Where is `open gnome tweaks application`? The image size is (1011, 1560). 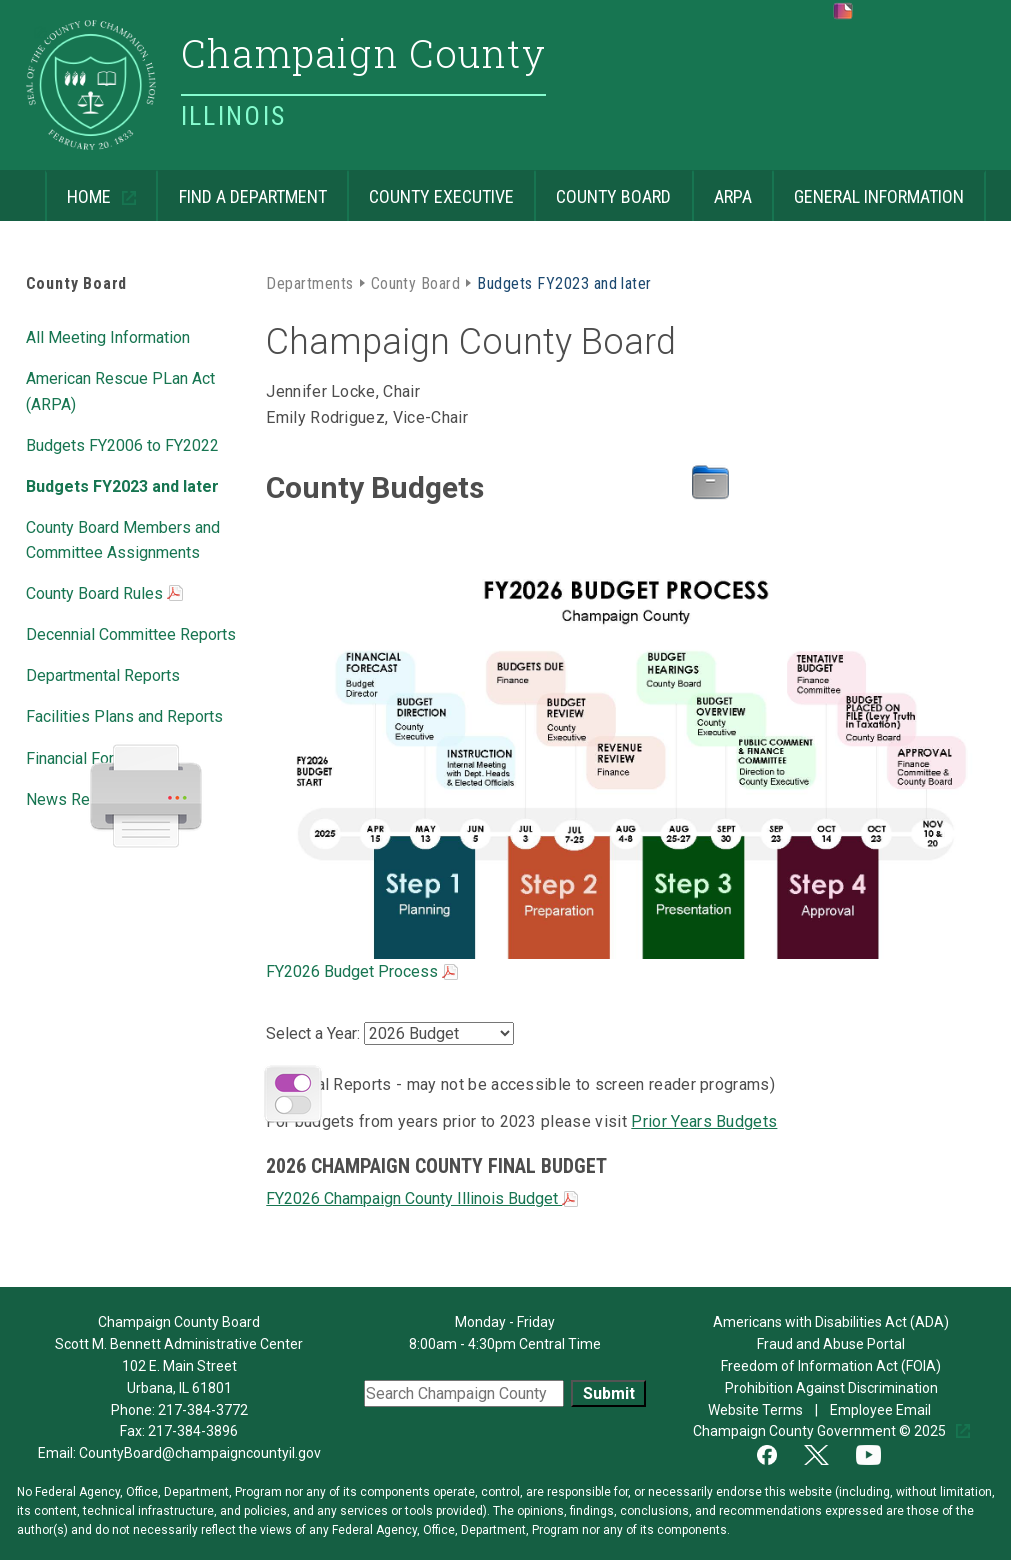
open gnome tweaks application is located at coordinates (293, 1094).